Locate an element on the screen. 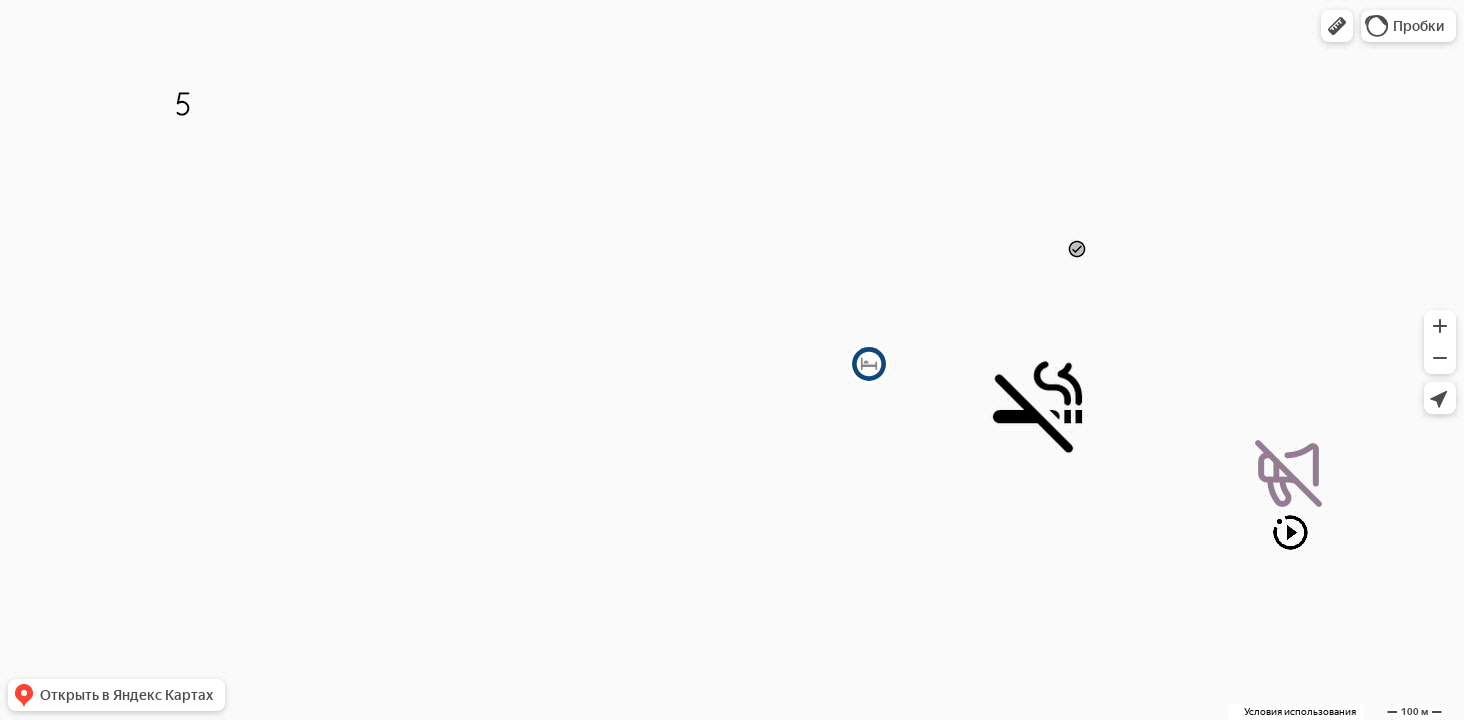 The image size is (1464, 720). indicates task or action completed successfully is located at coordinates (1077, 249).